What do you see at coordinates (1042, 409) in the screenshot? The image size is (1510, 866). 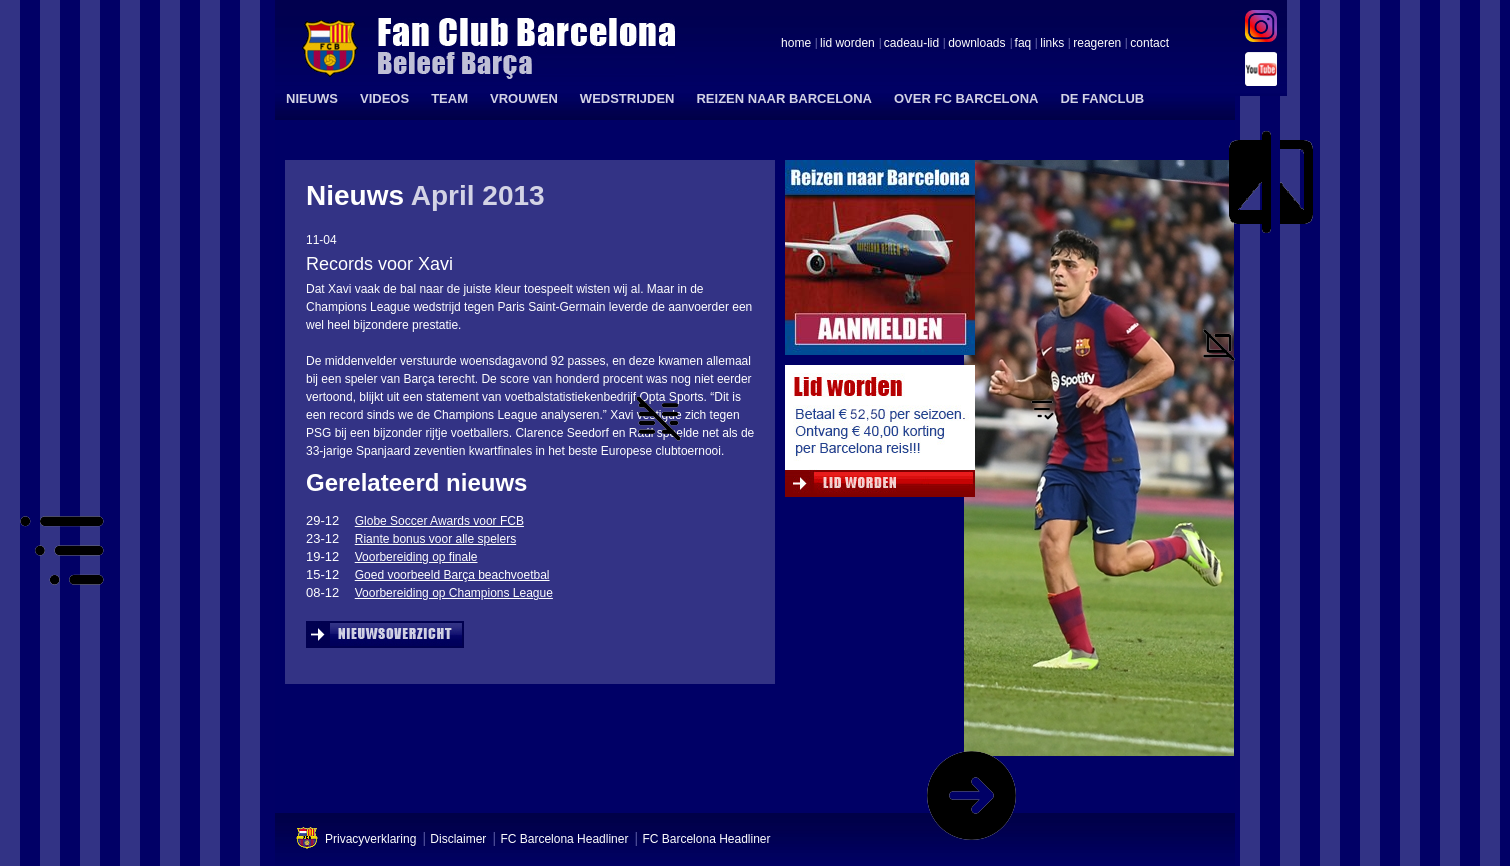 I see `filter applied successfully` at bounding box center [1042, 409].